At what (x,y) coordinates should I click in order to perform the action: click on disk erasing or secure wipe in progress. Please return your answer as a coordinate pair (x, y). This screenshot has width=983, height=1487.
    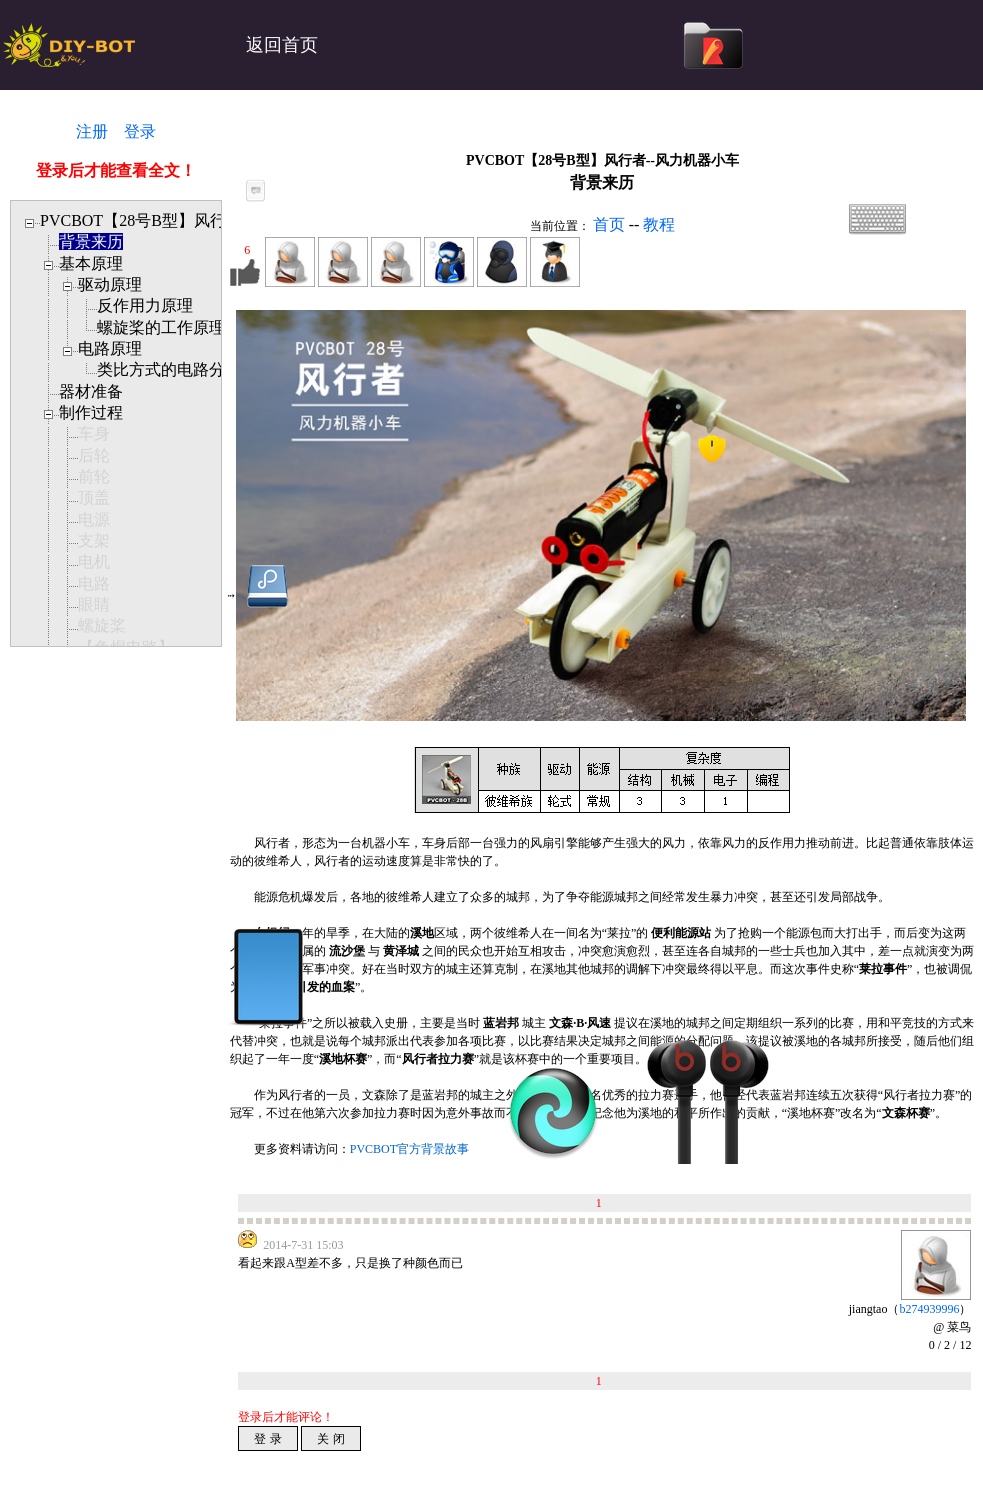
    Looking at the image, I should click on (553, 1111).